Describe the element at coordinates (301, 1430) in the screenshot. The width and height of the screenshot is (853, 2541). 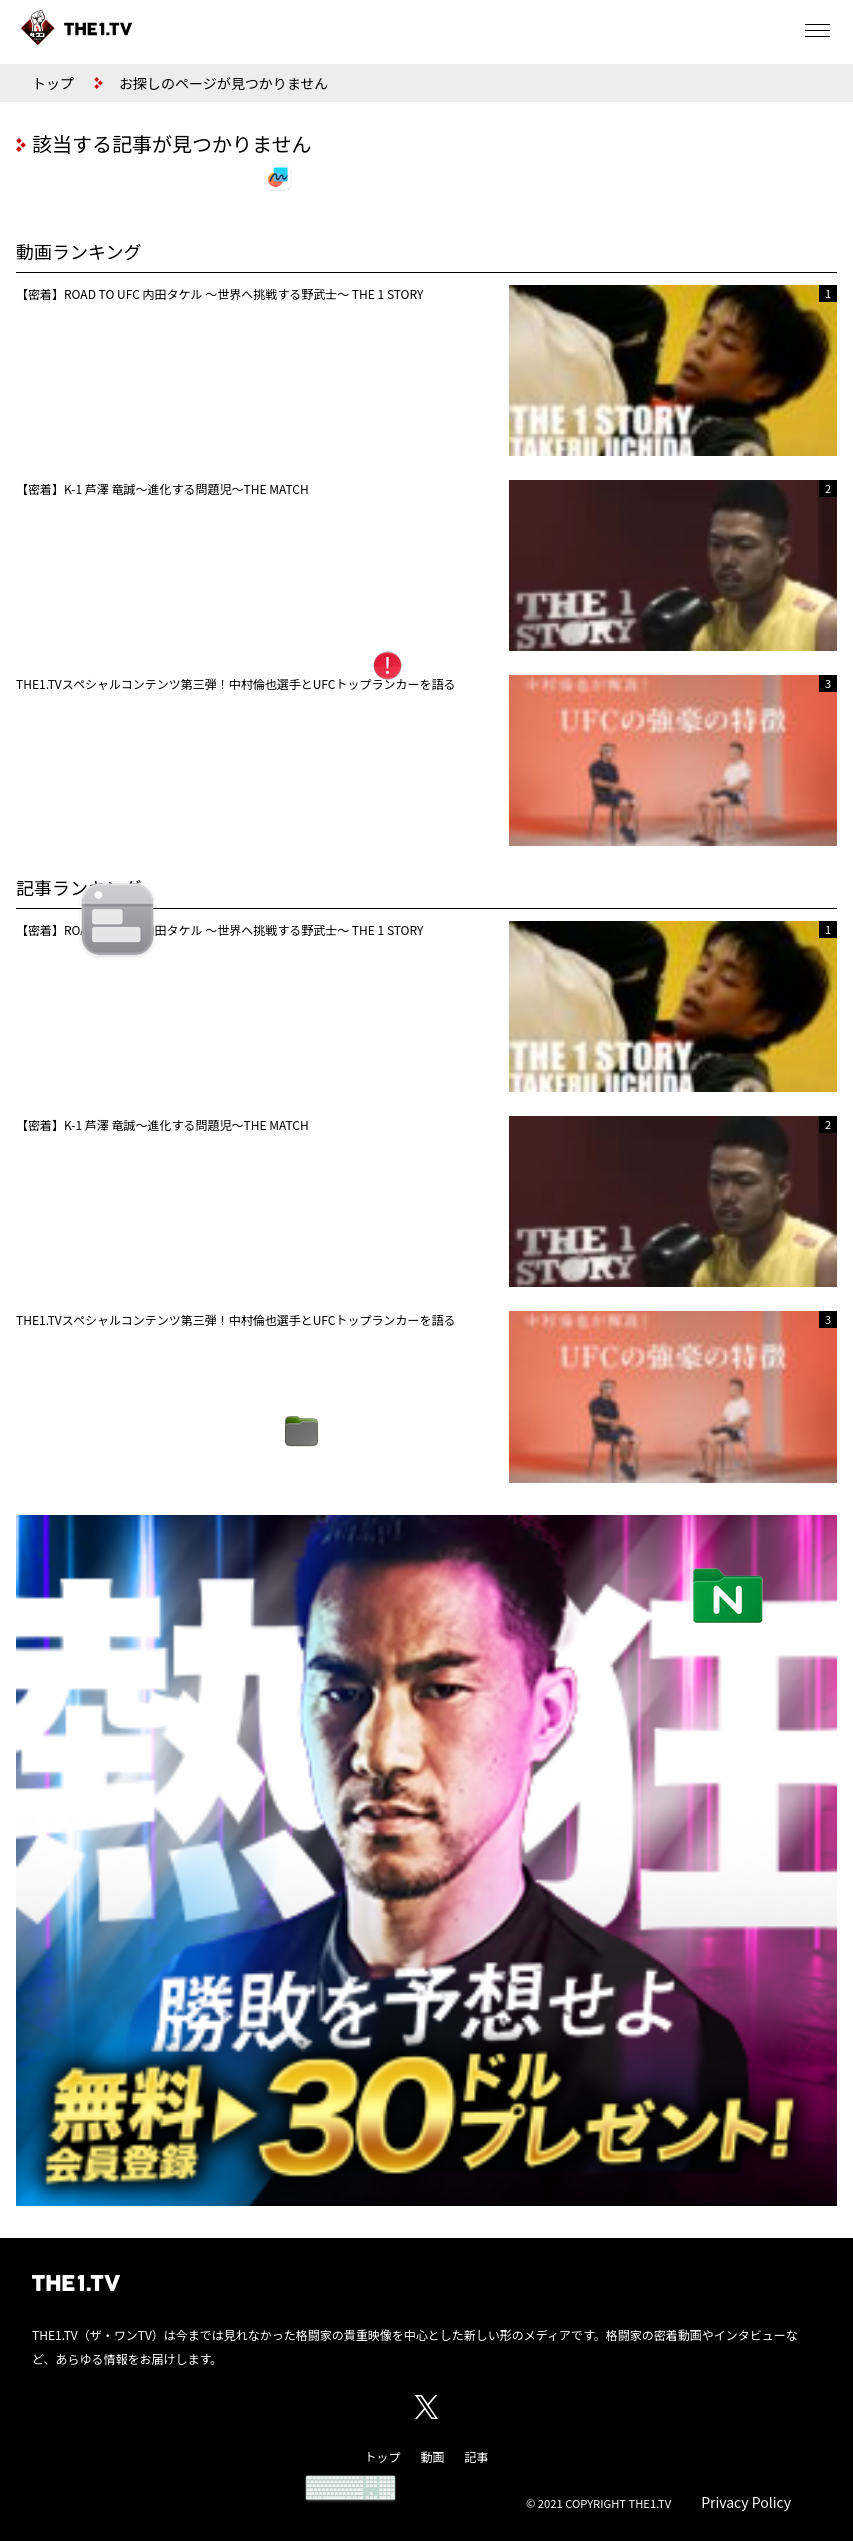
I see `open folder to view contents` at that location.